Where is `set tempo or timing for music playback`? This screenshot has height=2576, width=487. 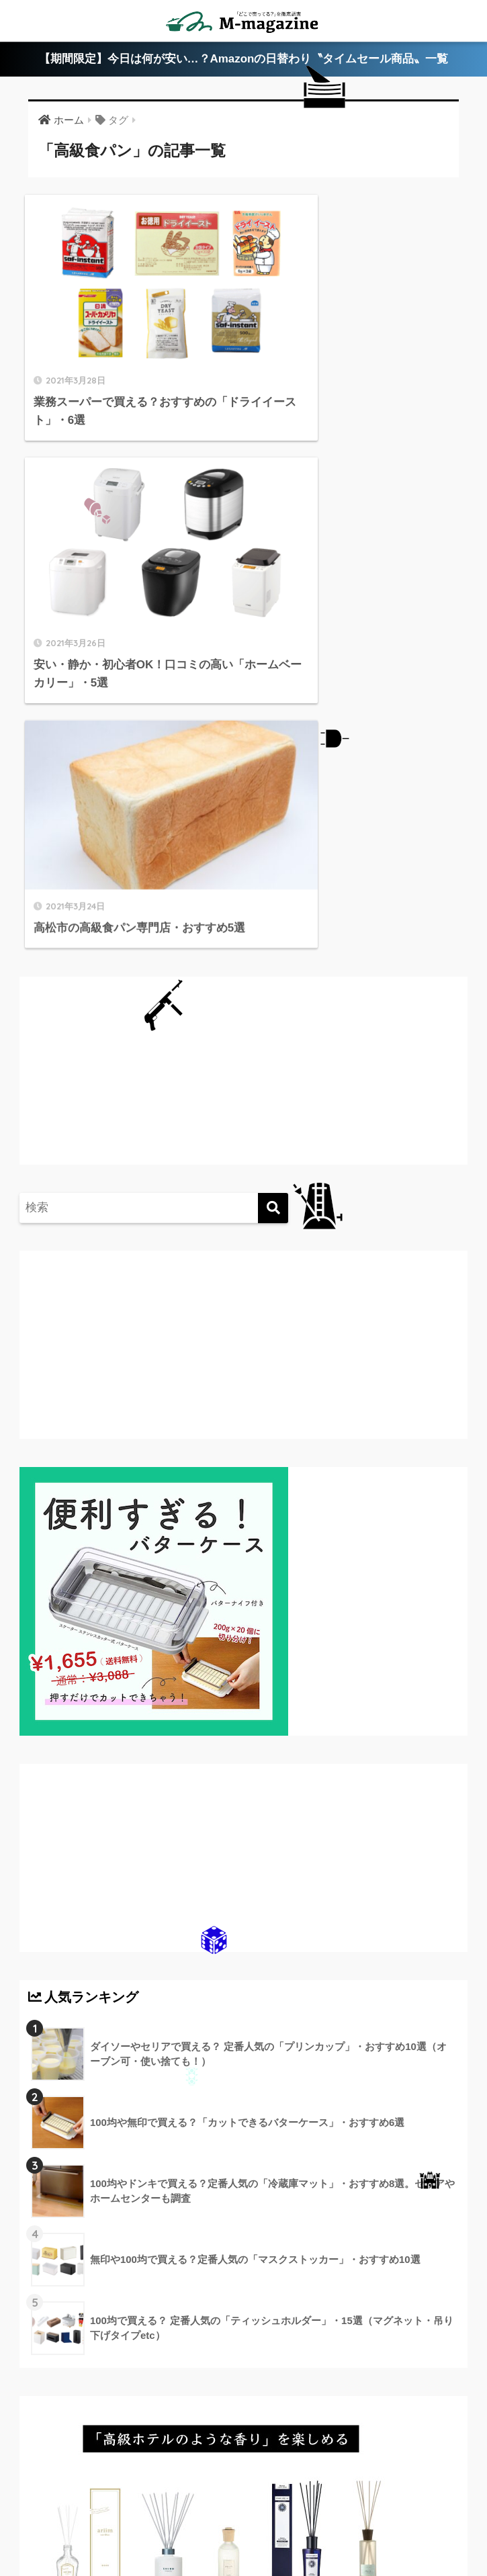 set tempo or timing for music playback is located at coordinates (319, 1202).